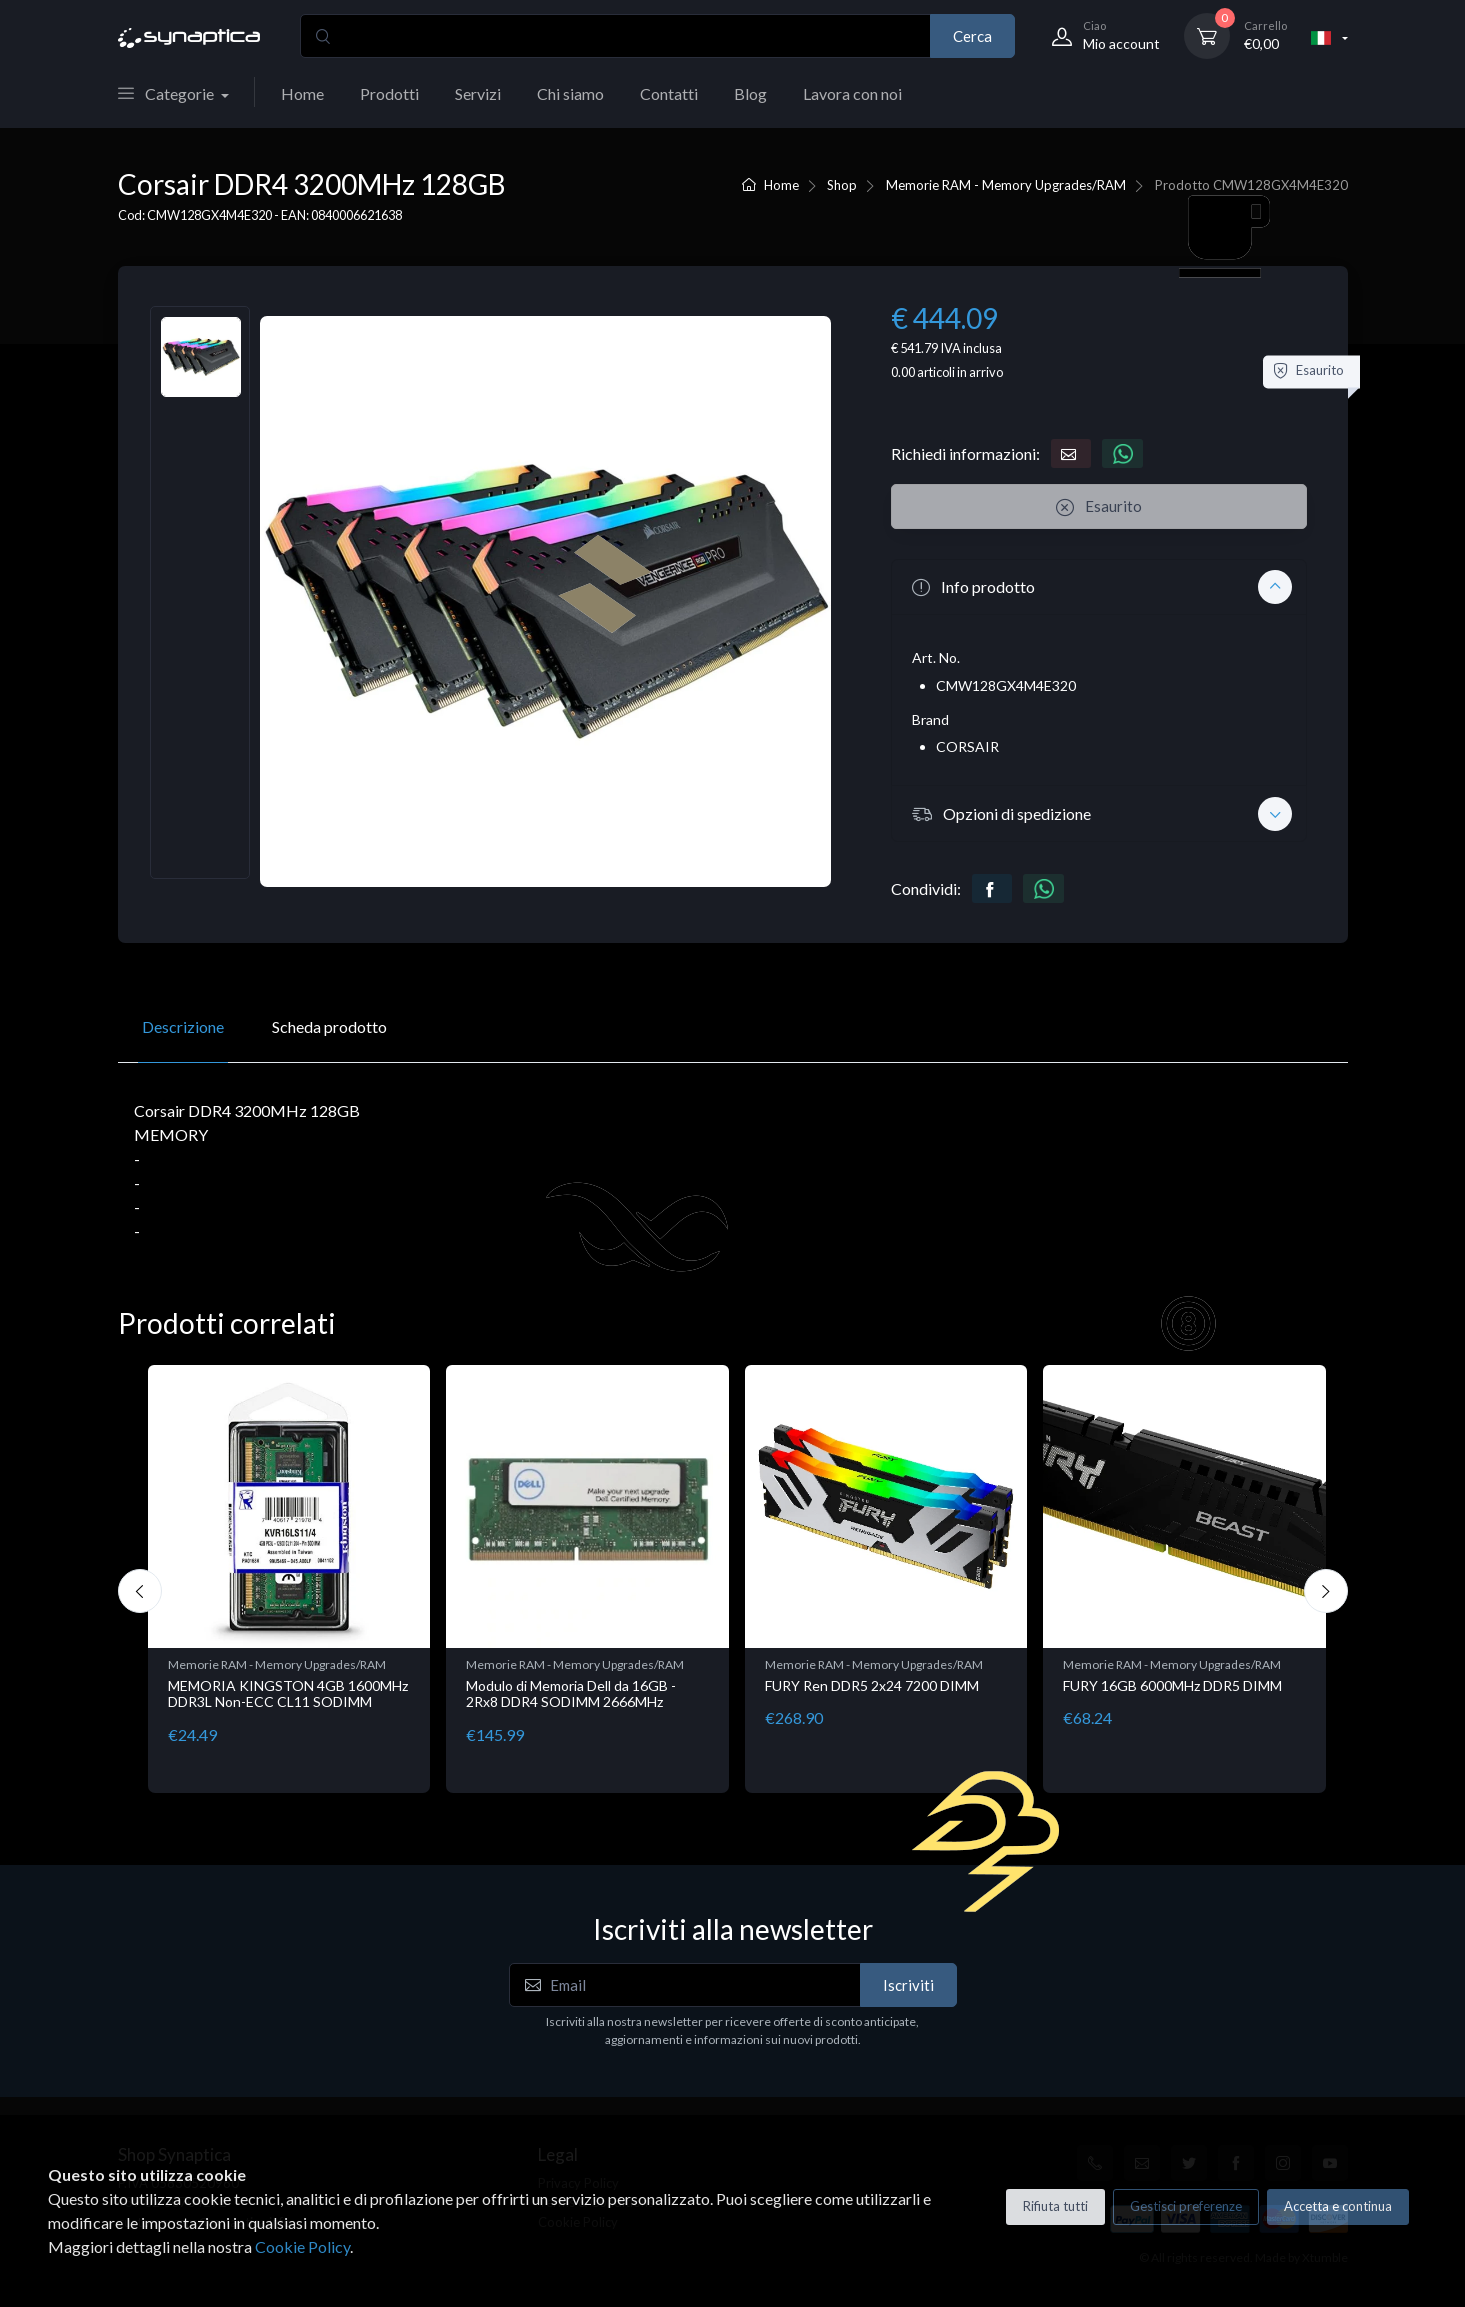  Describe the element at coordinates (1188, 1323) in the screenshot. I see `access billiards or pool game` at that location.